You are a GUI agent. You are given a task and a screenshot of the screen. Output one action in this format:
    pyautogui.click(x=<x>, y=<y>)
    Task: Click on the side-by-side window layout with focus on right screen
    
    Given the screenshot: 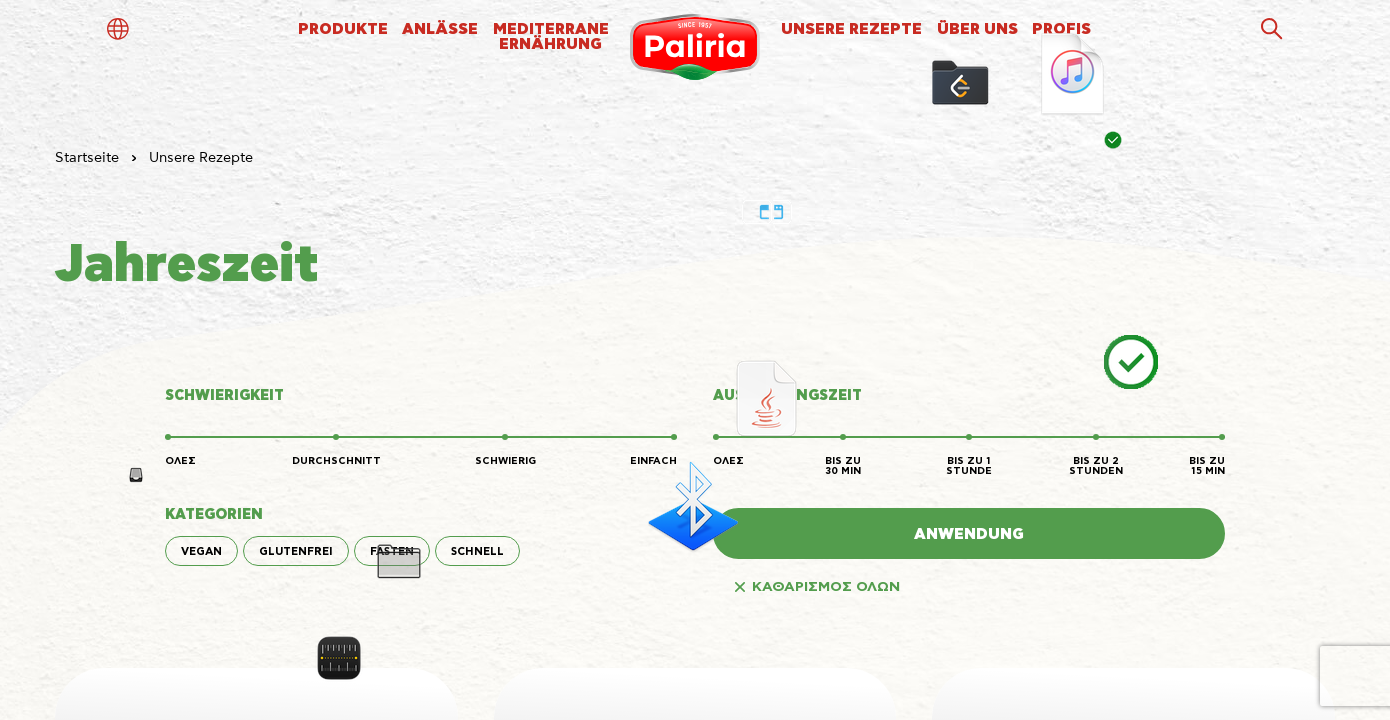 What is the action you would take?
    pyautogui.click(x=767, y=212)
    